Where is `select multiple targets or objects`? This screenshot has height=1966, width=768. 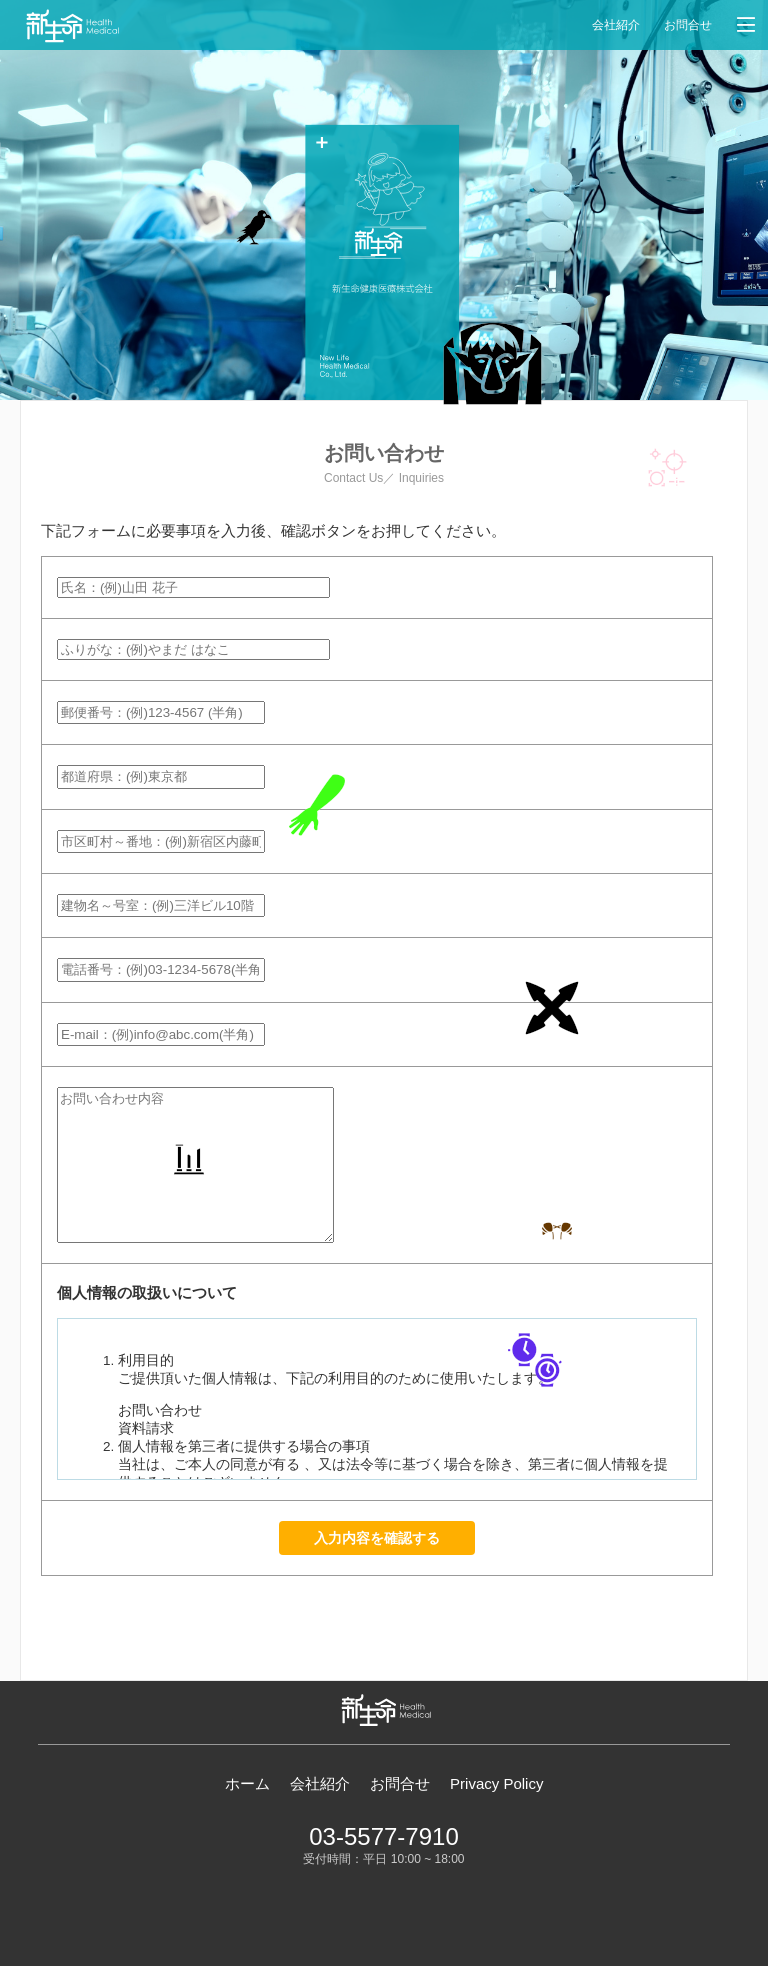
select multiple targets or objects is located at coordinates (666, 467).